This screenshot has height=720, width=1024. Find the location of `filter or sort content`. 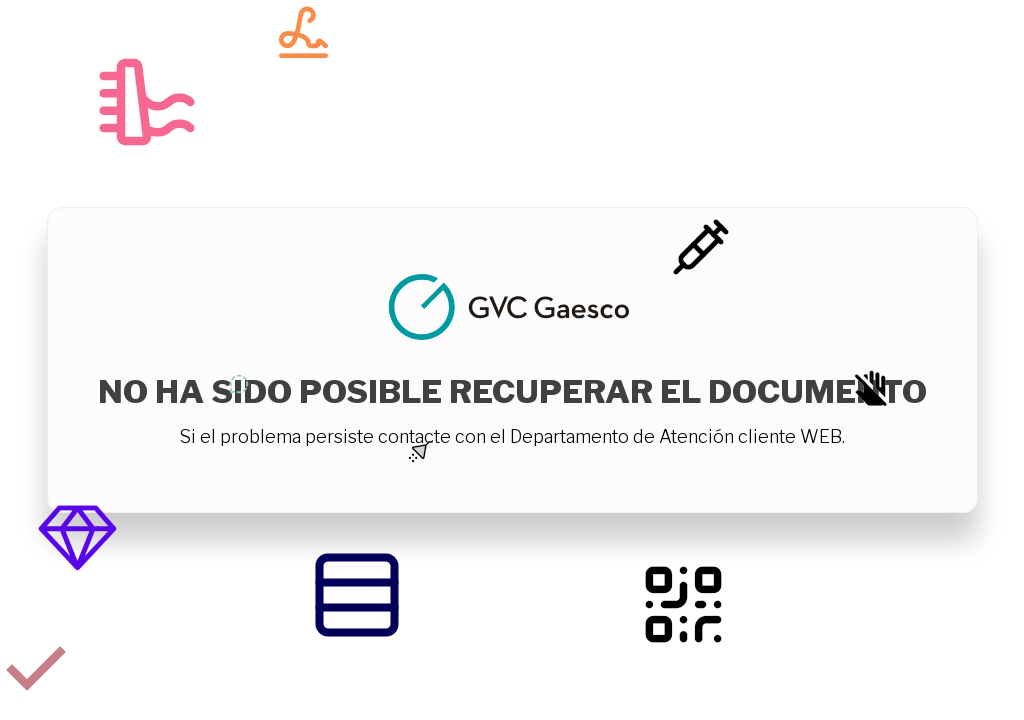

filter or sort content is located at coordinates (420, 450).